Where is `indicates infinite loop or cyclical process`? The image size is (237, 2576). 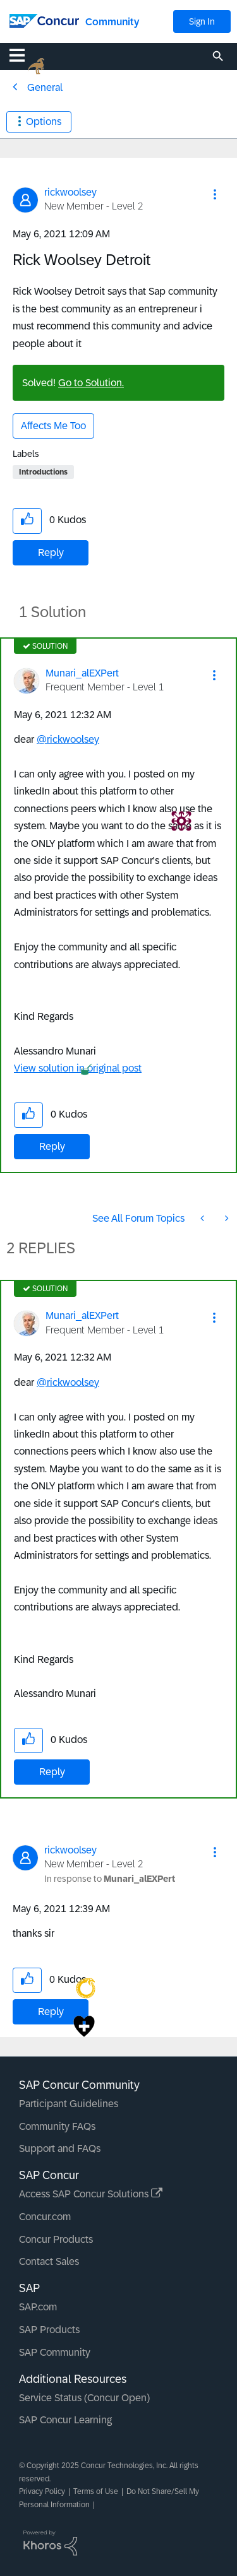
indicates infinite loop or cyclical process is located at coordinates (85, 1988).